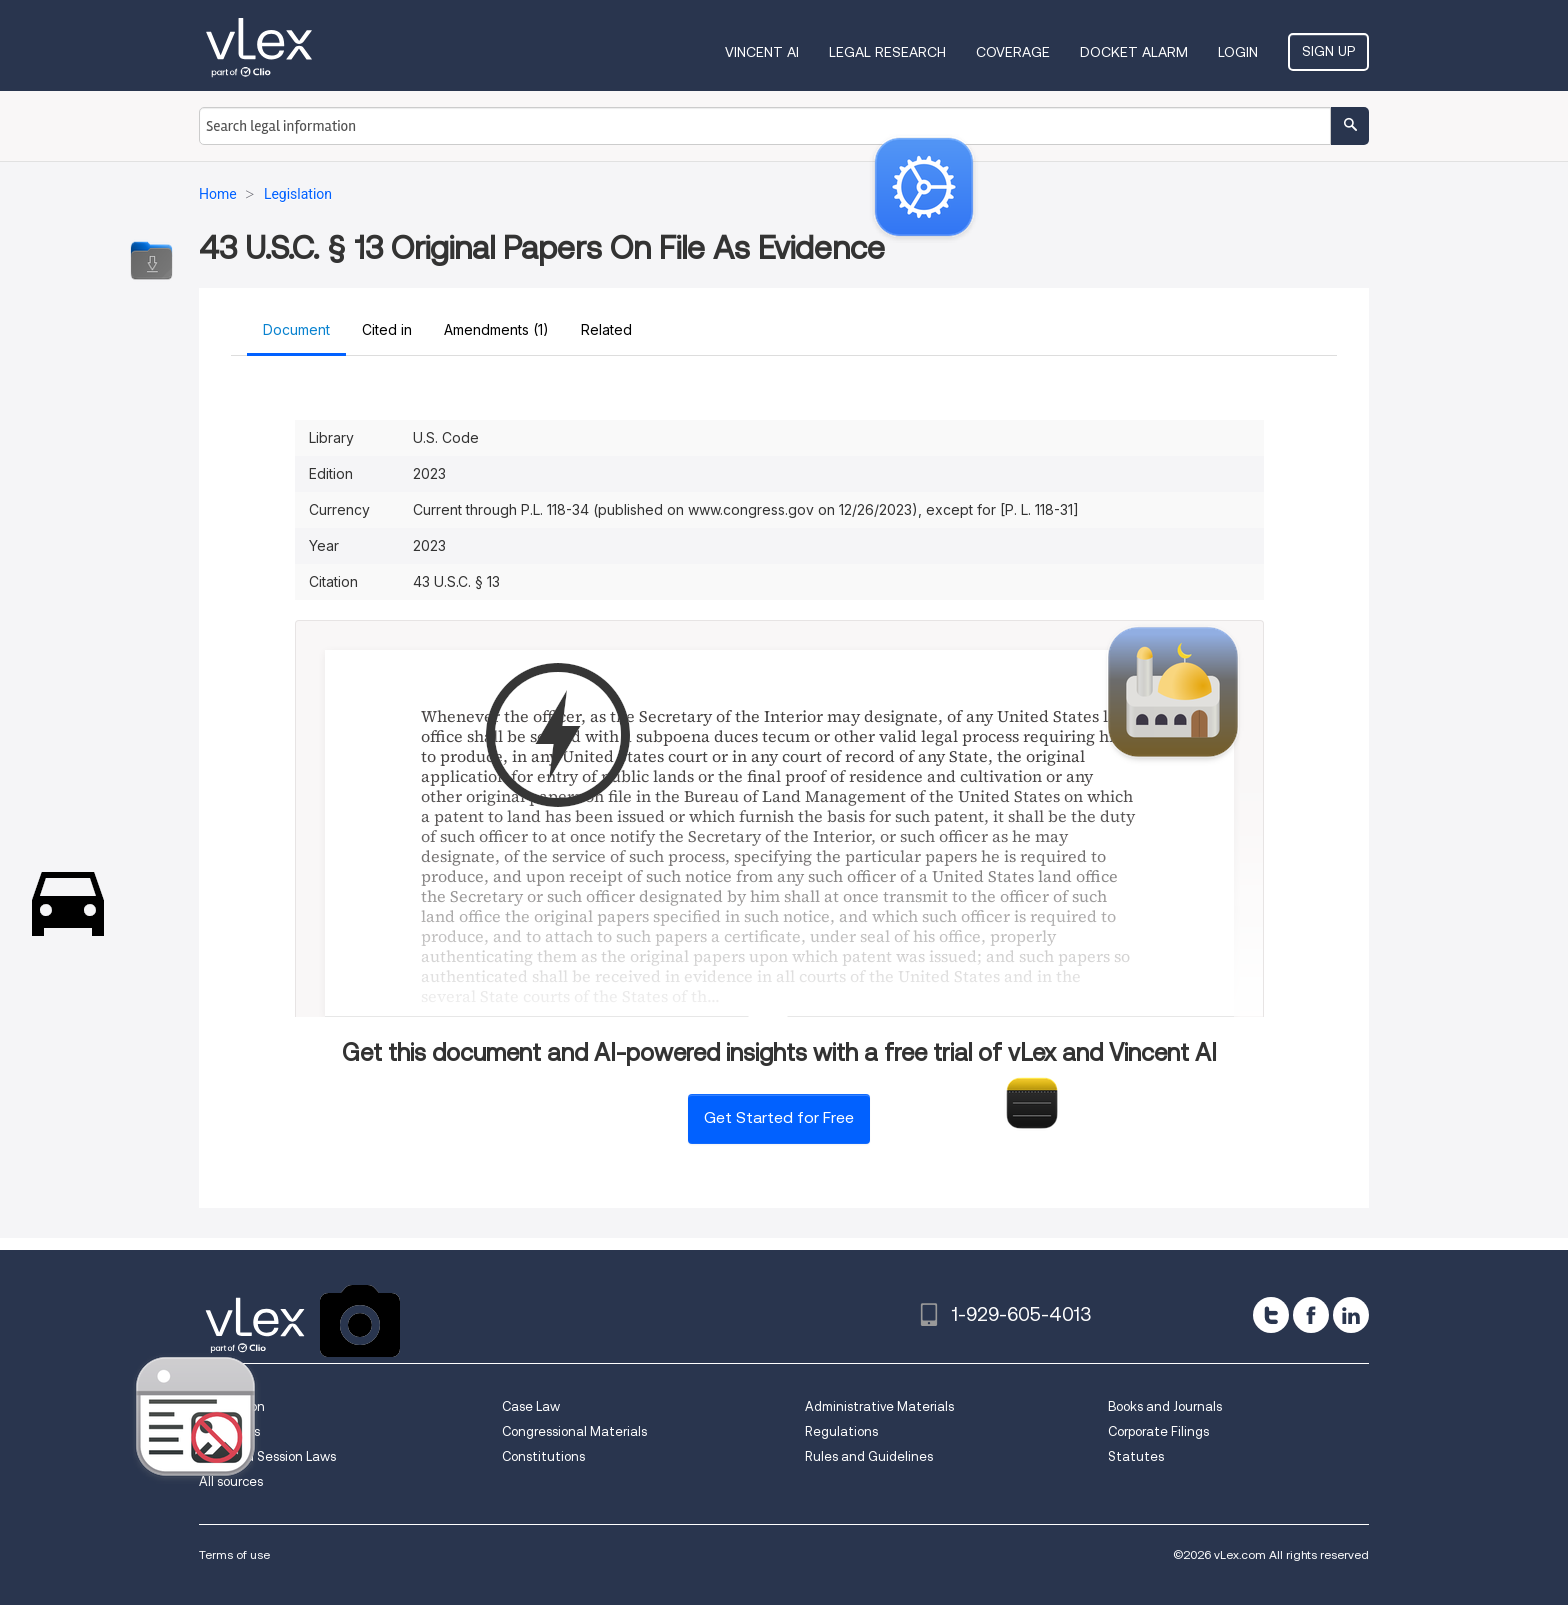  What do you see at coordinates (151, 260) in the screenshot?
I see `open your downloads folder` at bounding box center [151, 260].